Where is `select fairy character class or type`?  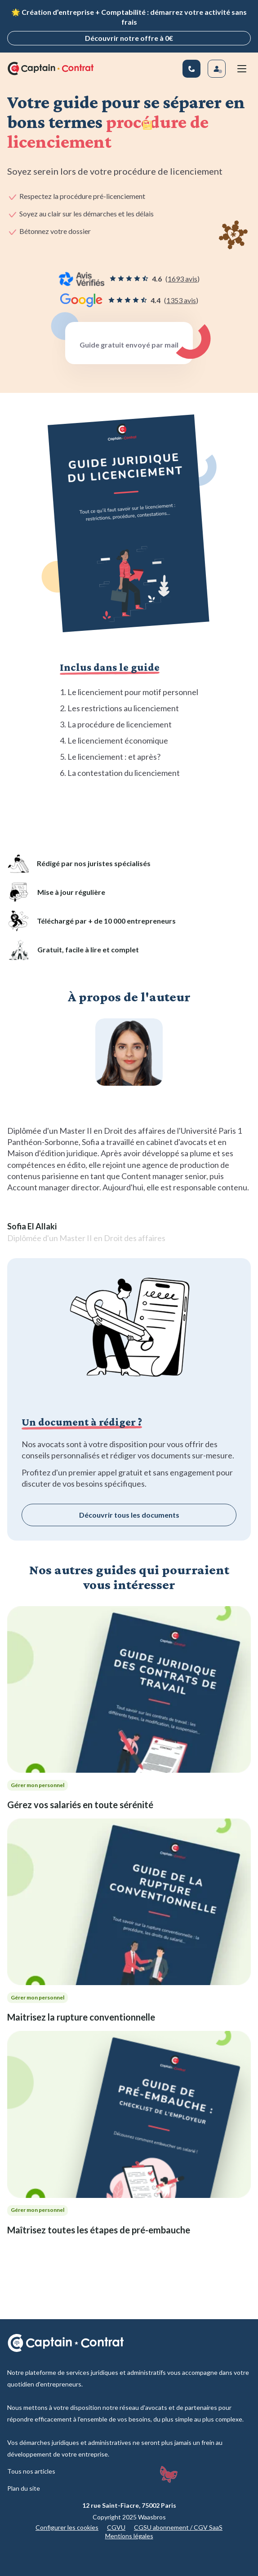 select fairy character class or type is located at coordinates (169, 2474).